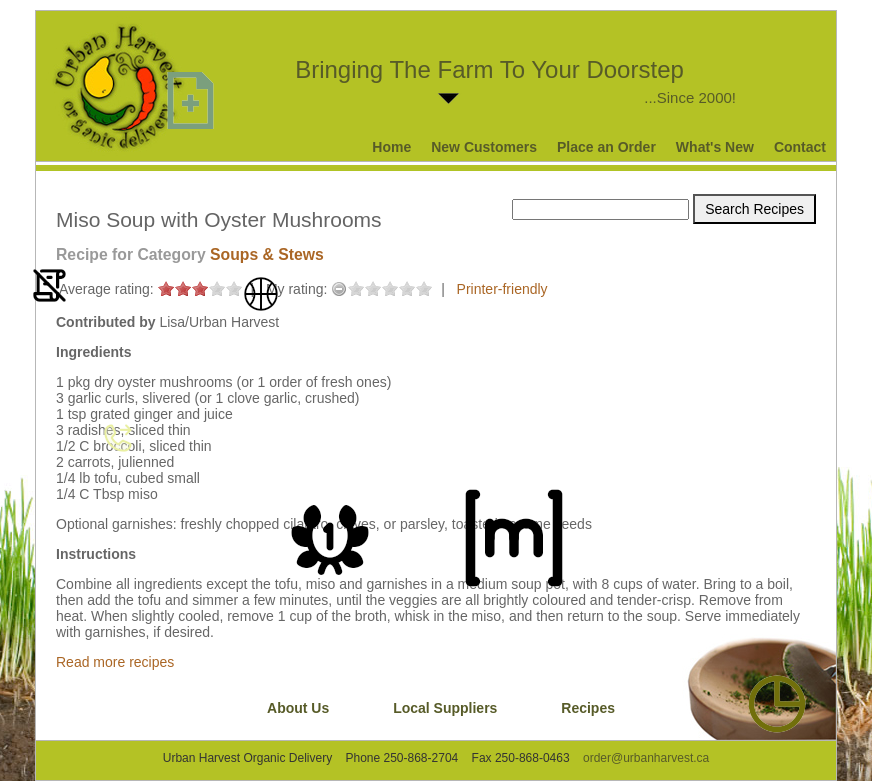 The image size is (872, 781). I want to click on expand a dropdown menu, so click(448, 97).